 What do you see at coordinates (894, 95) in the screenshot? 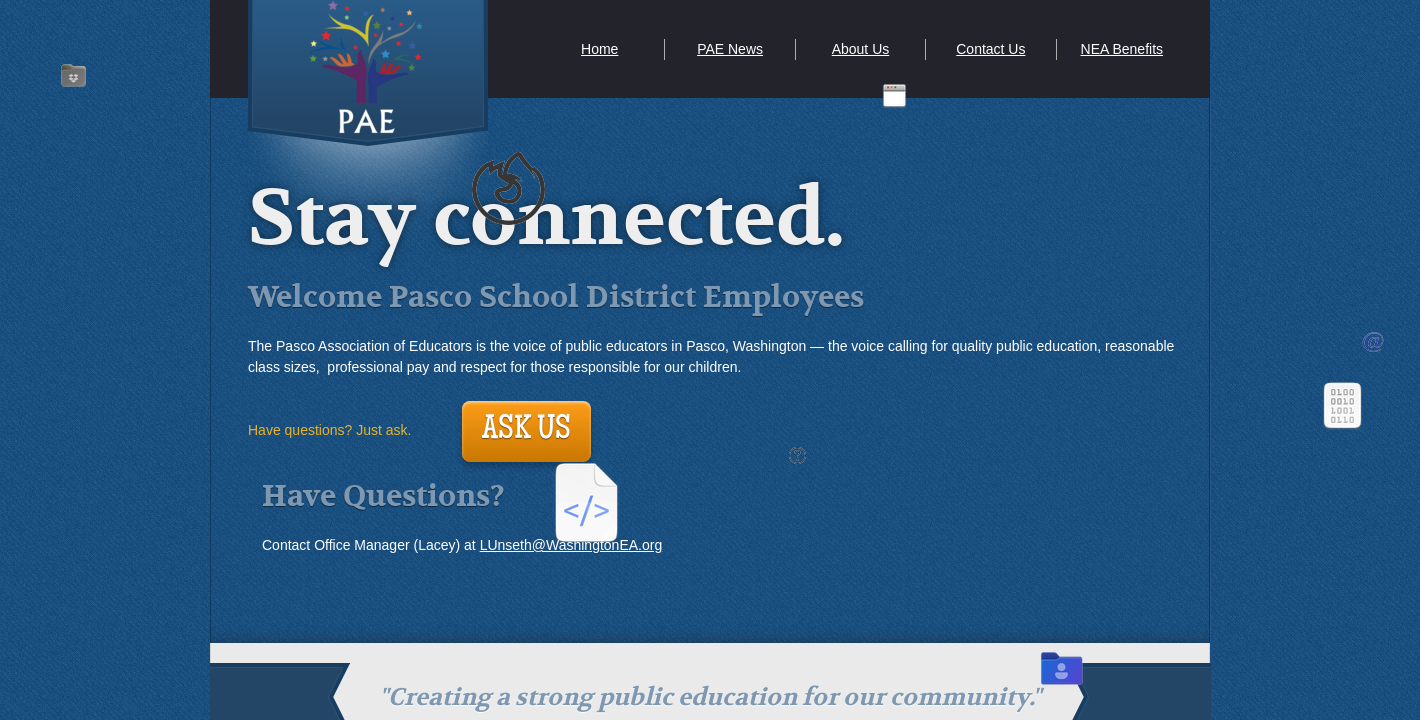
I see `open a new window` at bounding box center [894, 95].